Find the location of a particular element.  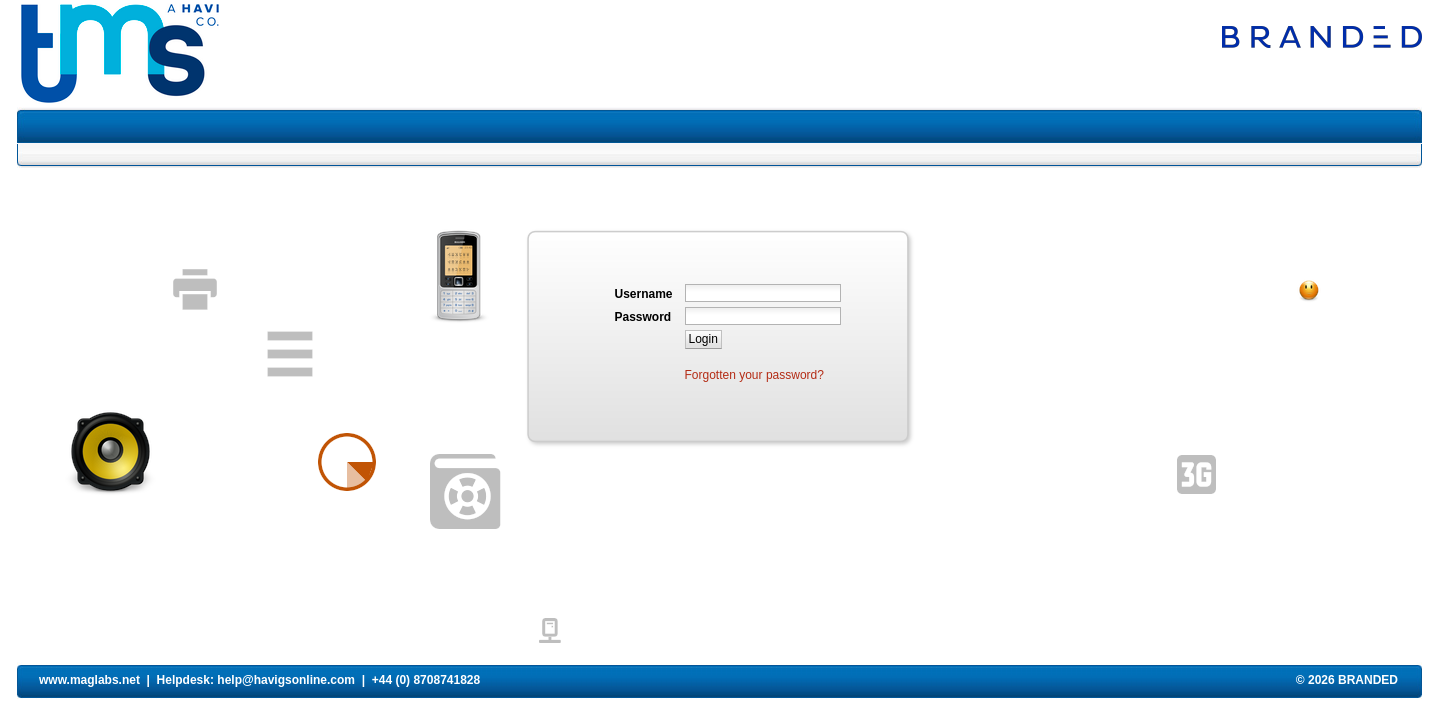

access help and support documentation is located at coordinates (467, 491).